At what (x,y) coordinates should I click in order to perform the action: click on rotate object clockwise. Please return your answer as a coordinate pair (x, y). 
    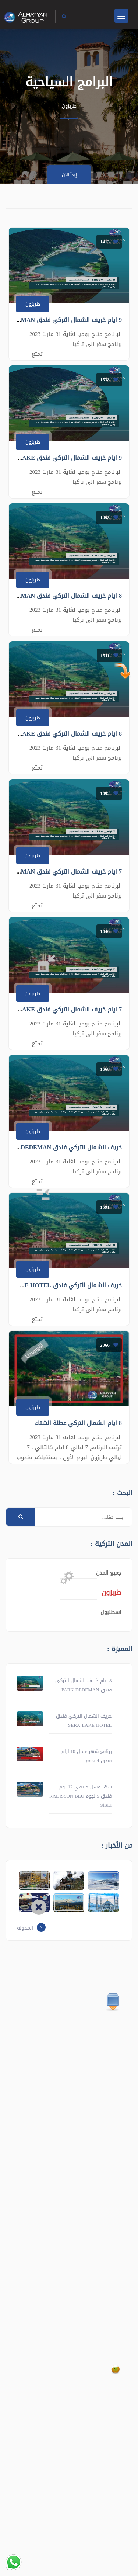
    Looking at the image, I should click on (123, 672).